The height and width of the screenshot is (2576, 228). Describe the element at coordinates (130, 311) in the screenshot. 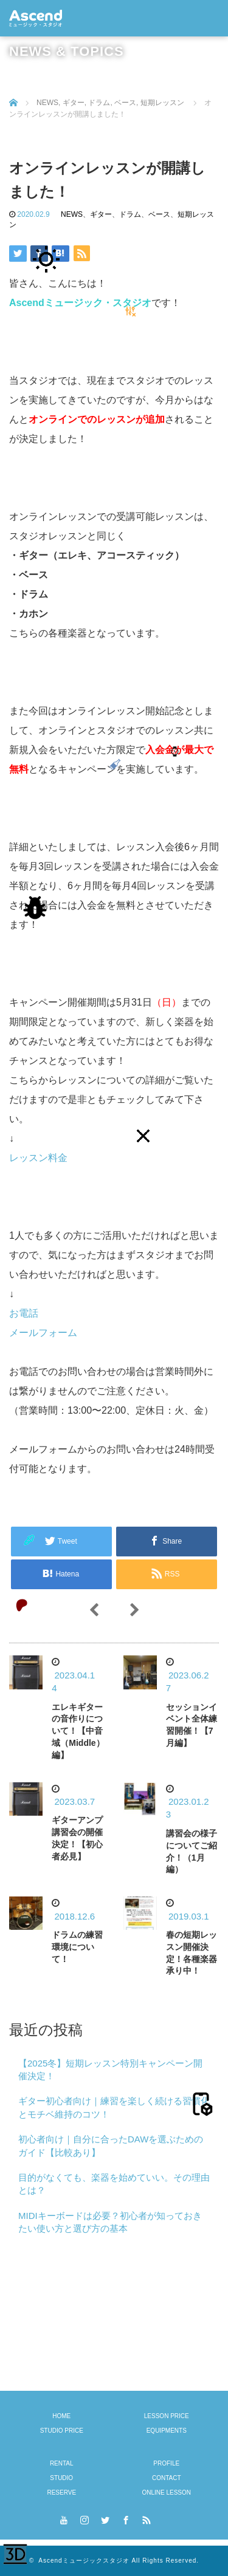

I see `clear all filter settings` at that location.